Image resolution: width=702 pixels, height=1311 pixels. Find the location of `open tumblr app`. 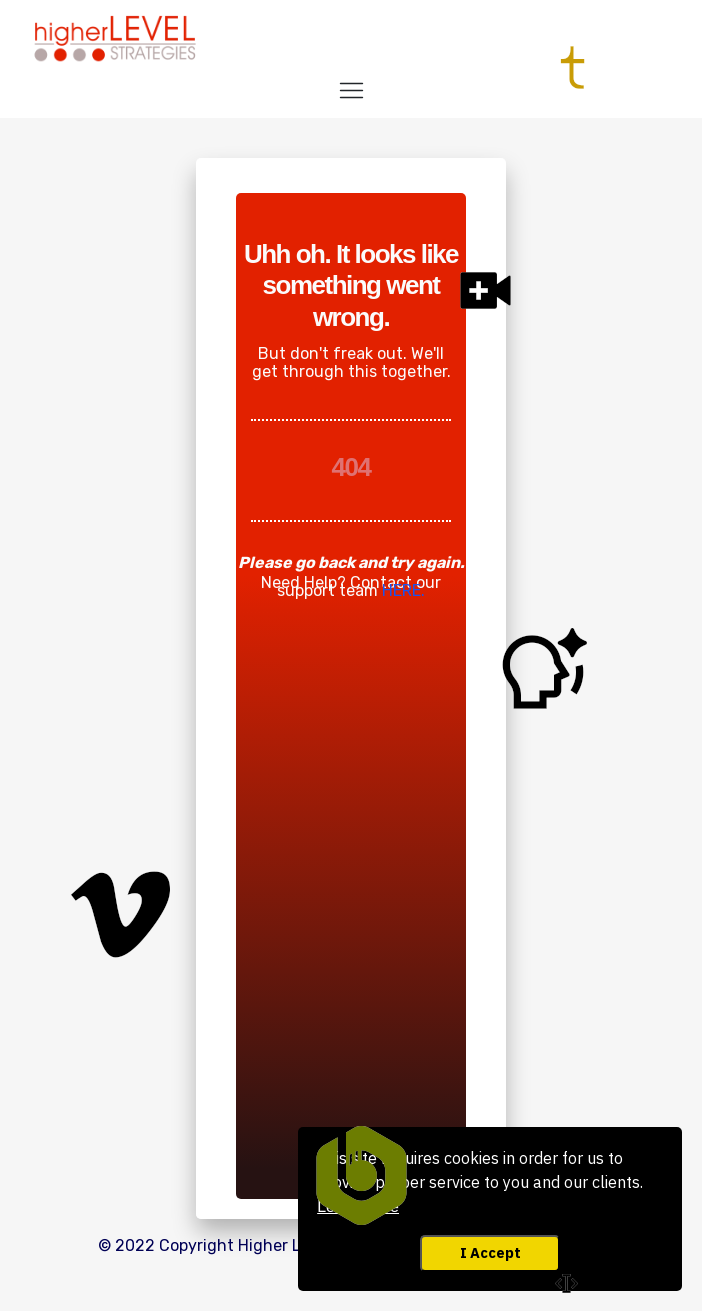

open tumblr app is located at coordinates (571, 67).